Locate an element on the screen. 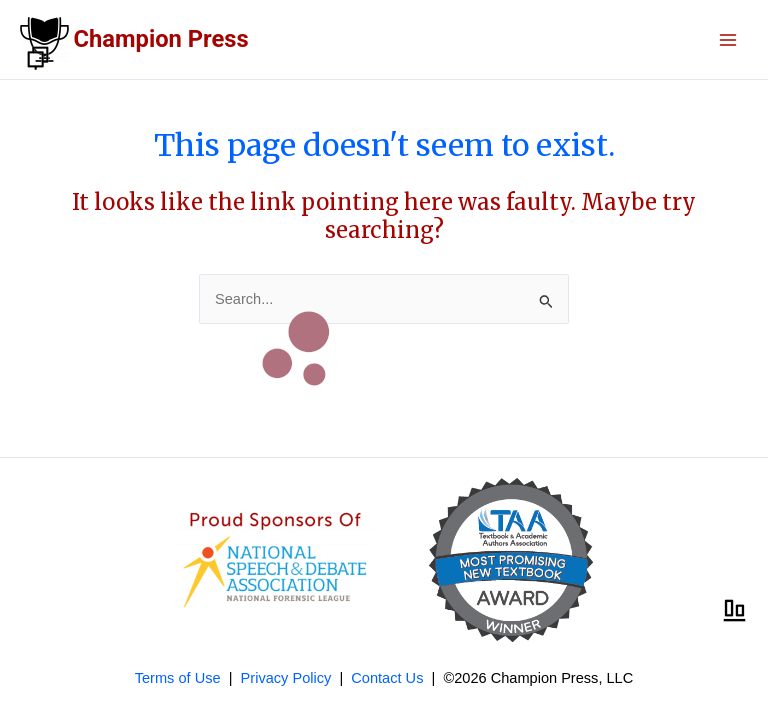 This screenshot has height=720, width=768. align items to the bottom of a container is located at coordinates (734, 610).